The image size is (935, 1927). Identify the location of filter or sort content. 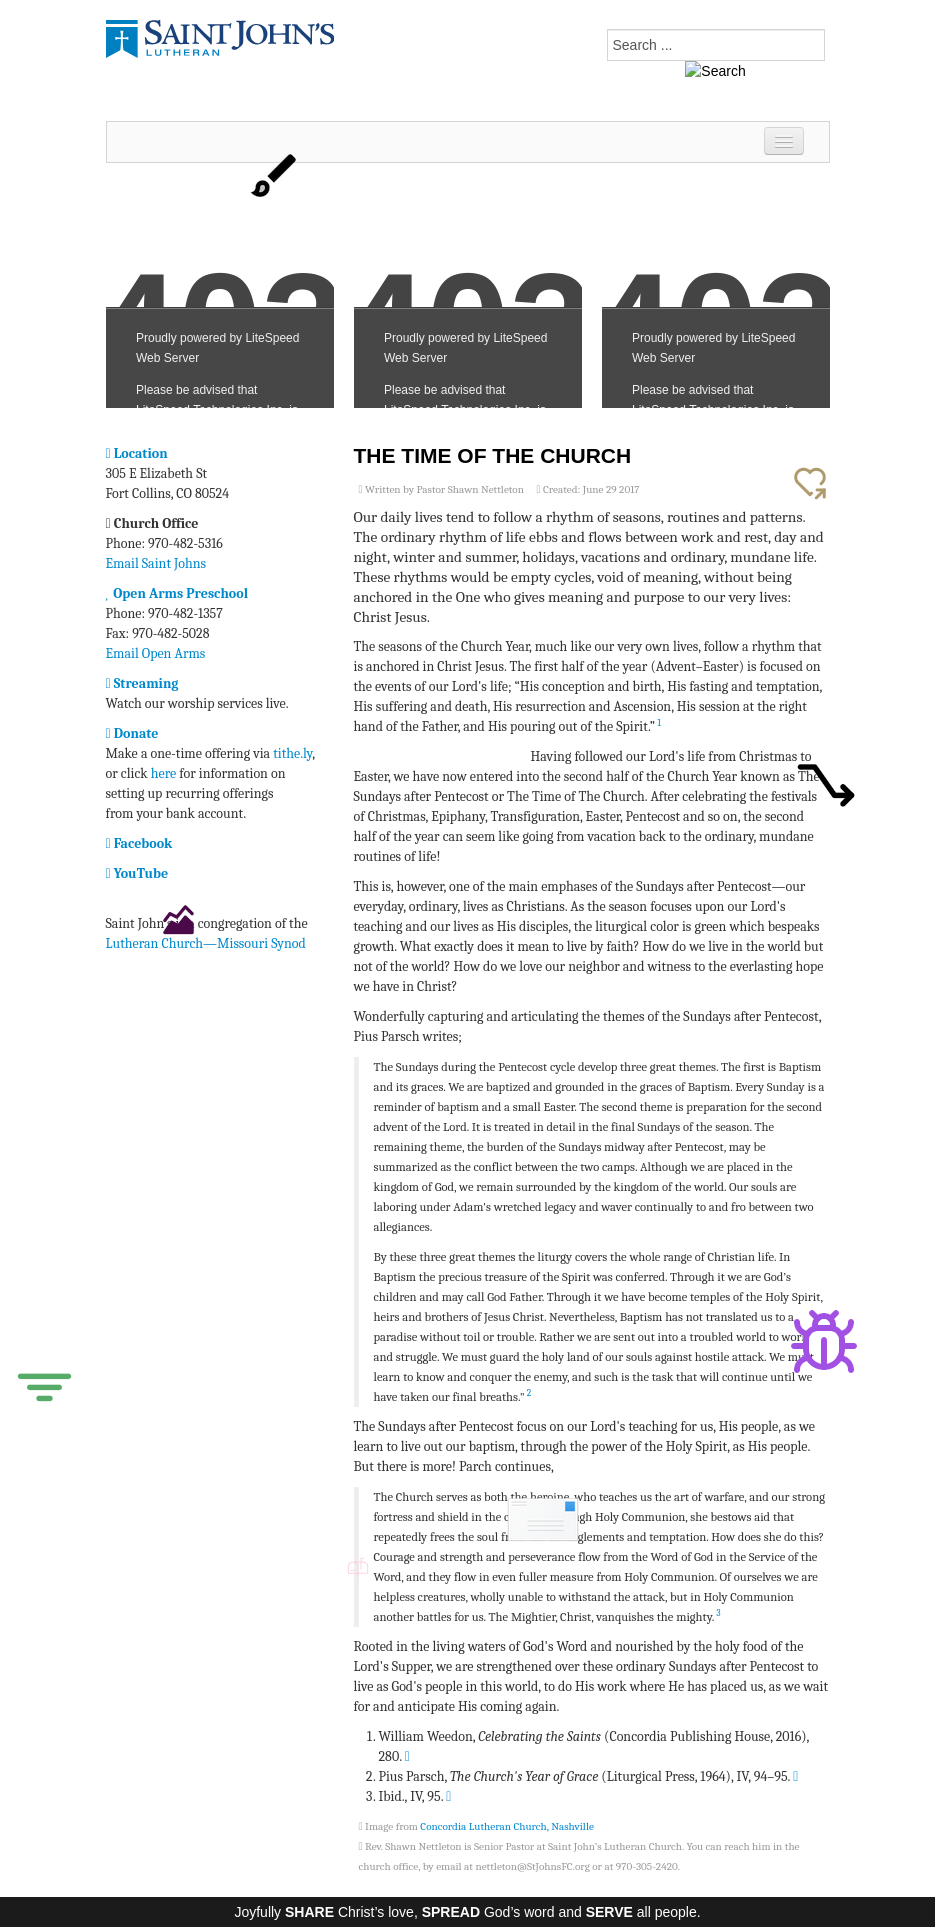
(44, 1385).